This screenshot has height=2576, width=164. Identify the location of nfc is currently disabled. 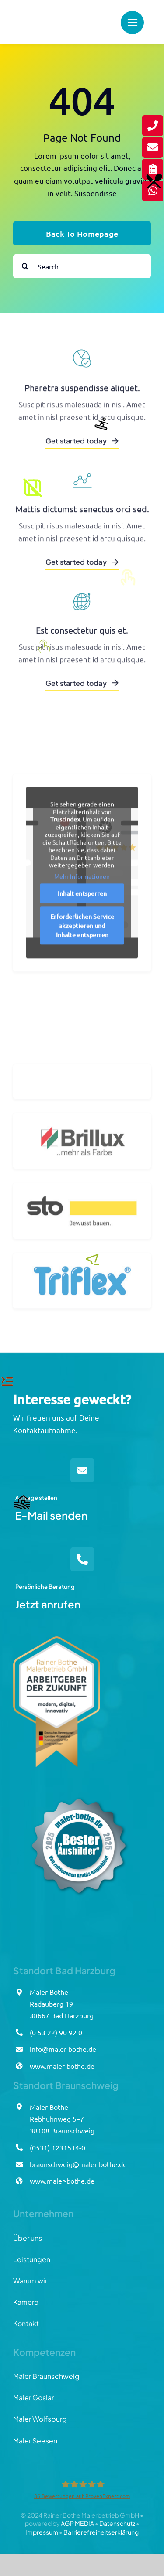
(32, 487).